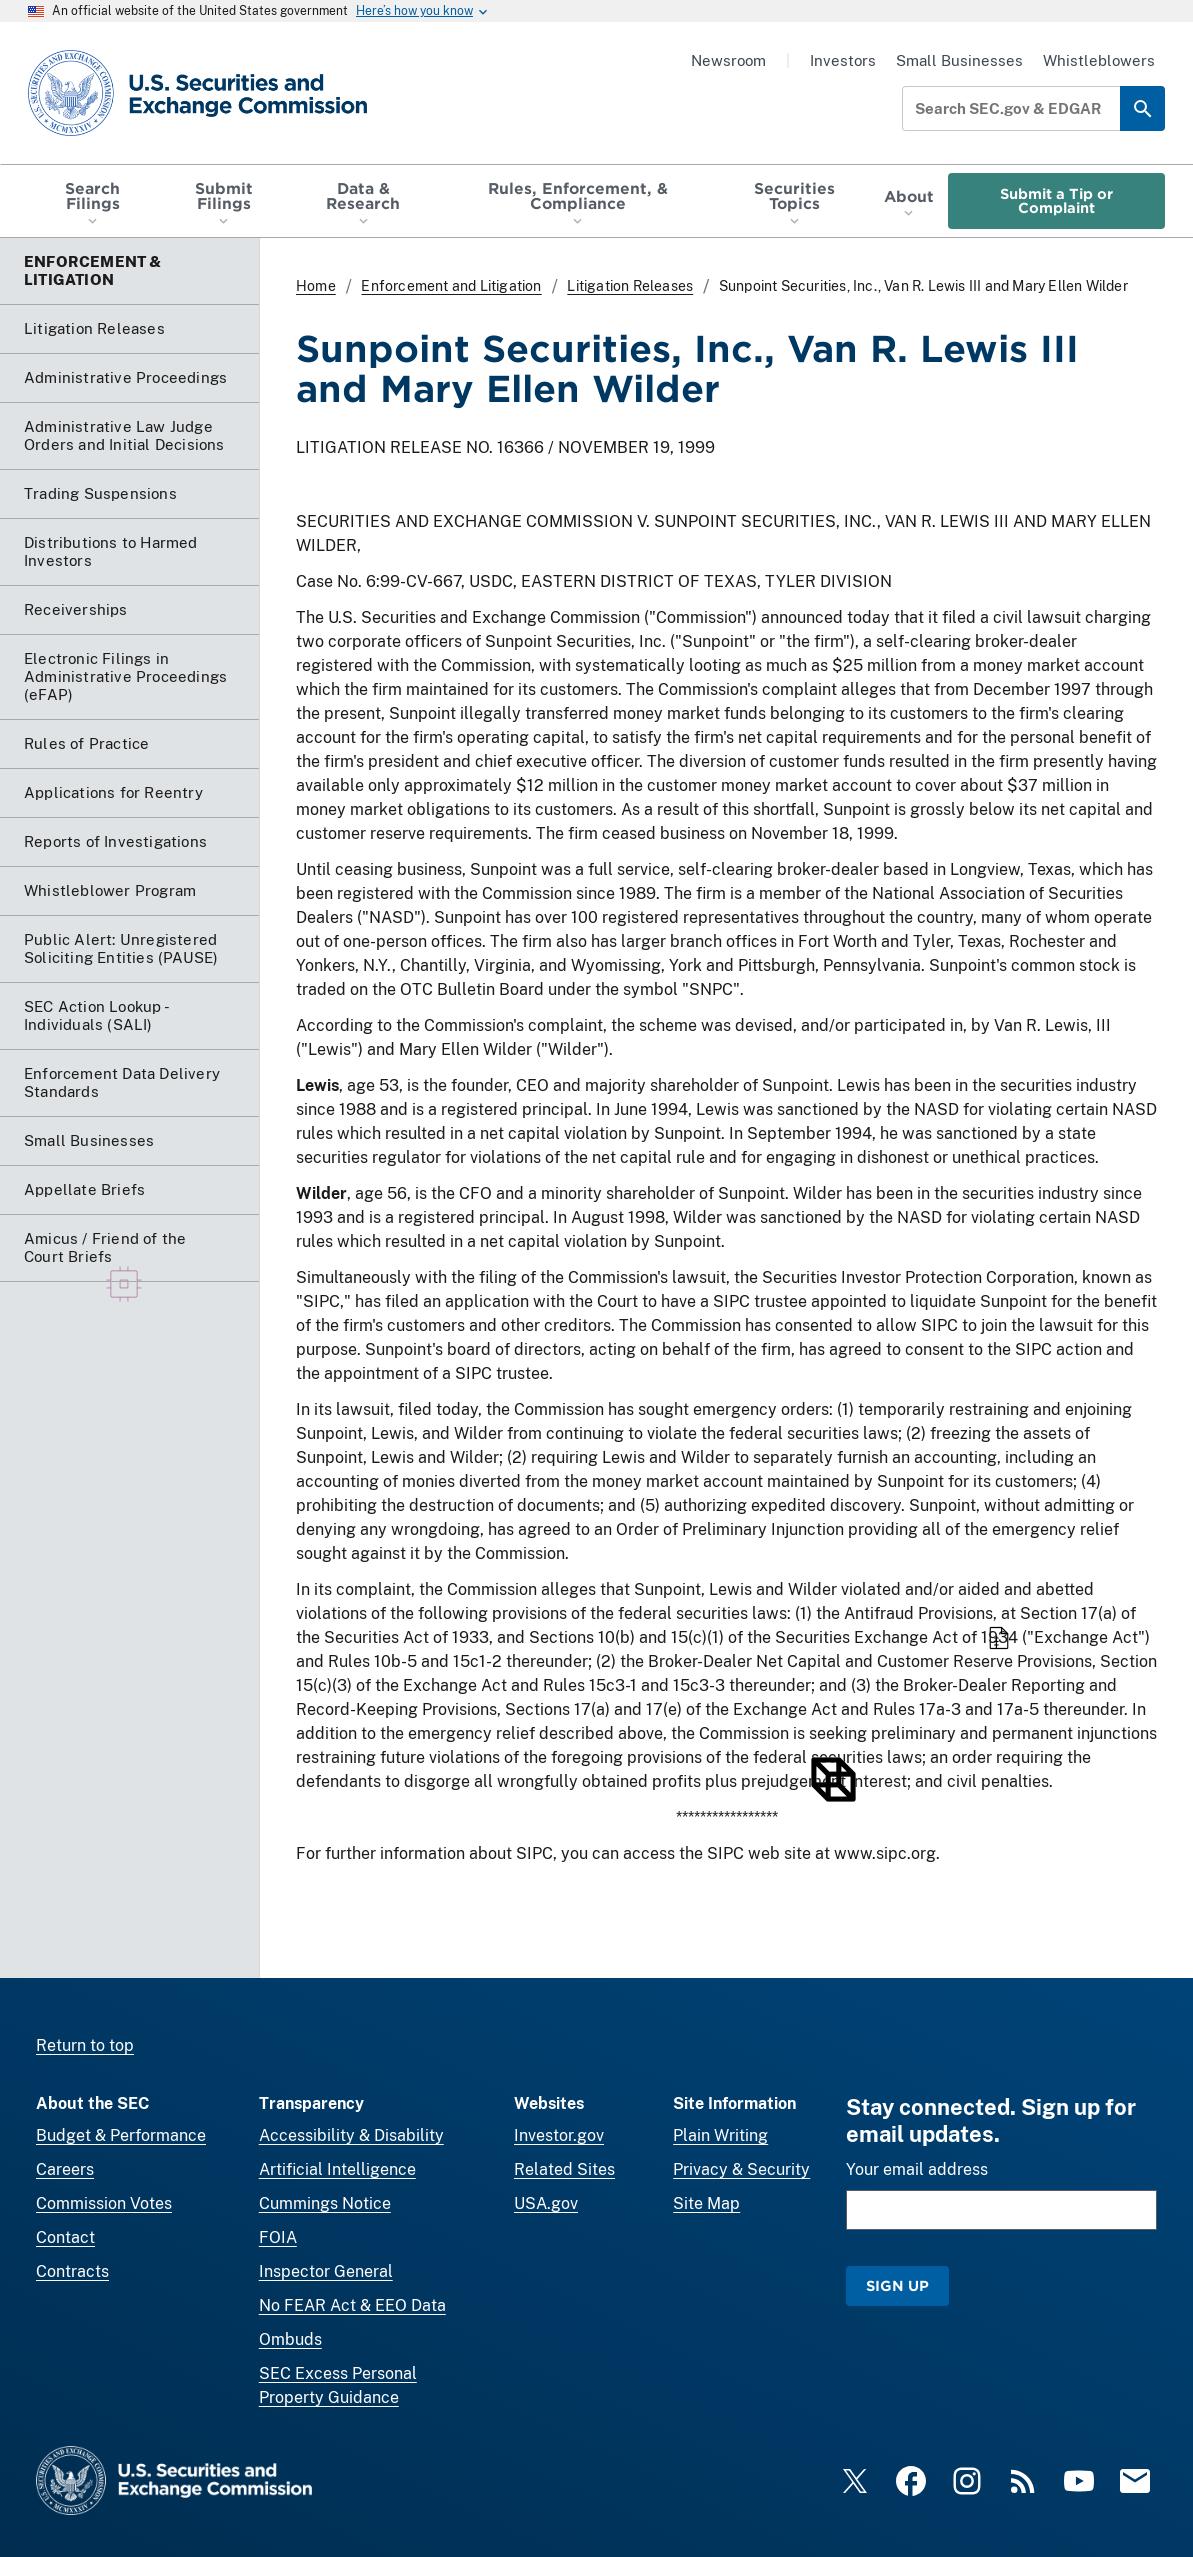 The width and height of the screenshot is (1193, 2557). Describe the element at coordinates (124, 1284) in the screenshot. I see `view CPU or processor information` at that location.